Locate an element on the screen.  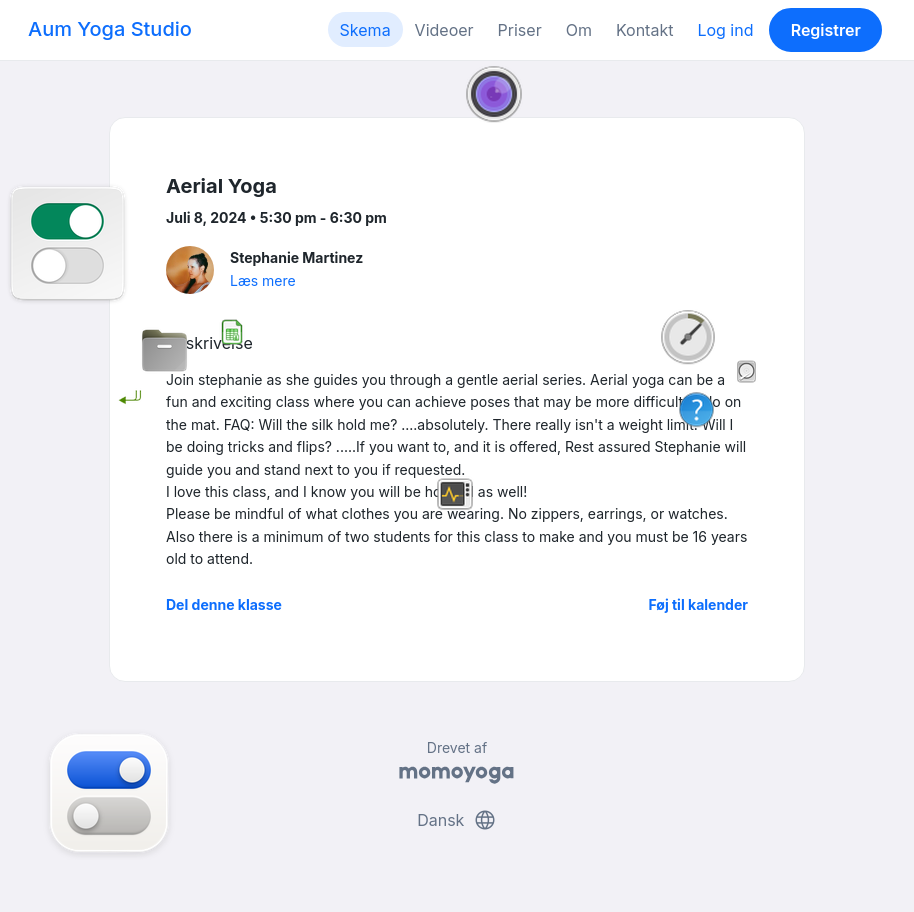
open help documentation is located at coordinates (696, 409).